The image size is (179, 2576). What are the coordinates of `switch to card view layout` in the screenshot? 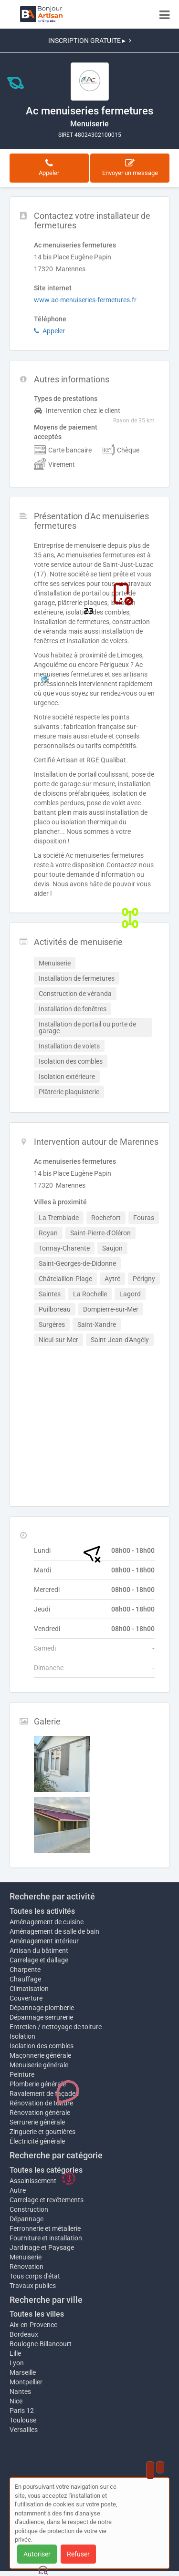 It's located at (155, 2470).